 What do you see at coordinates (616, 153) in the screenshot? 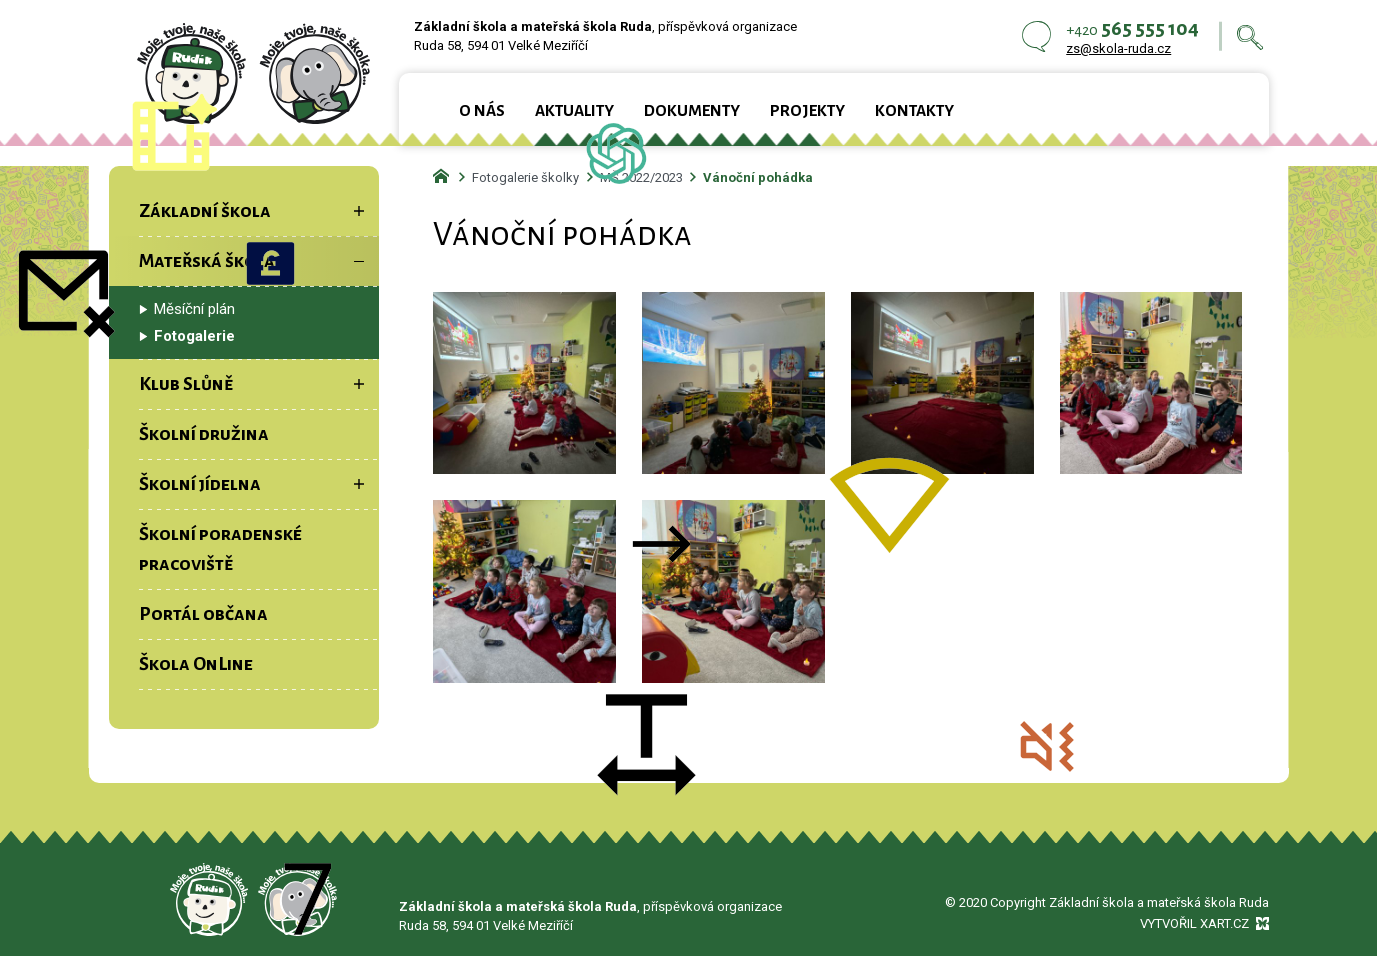
I see `open OpenAI or ChatGPT app` at bounding box center [616, 153].